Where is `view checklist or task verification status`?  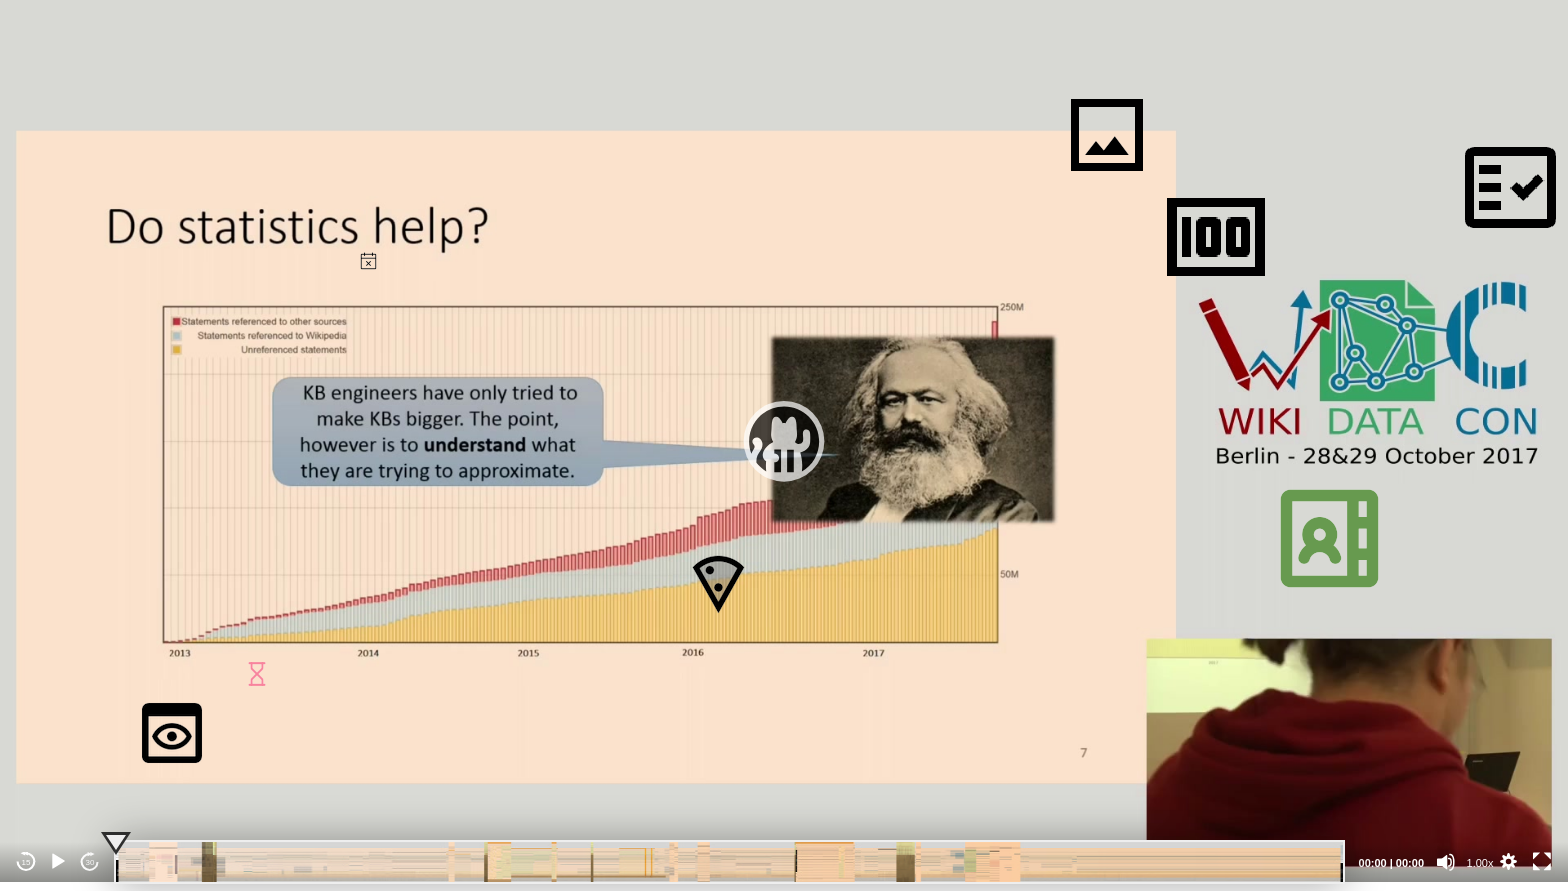 view checklist or task verification status is located at coordinates (1510, 187).